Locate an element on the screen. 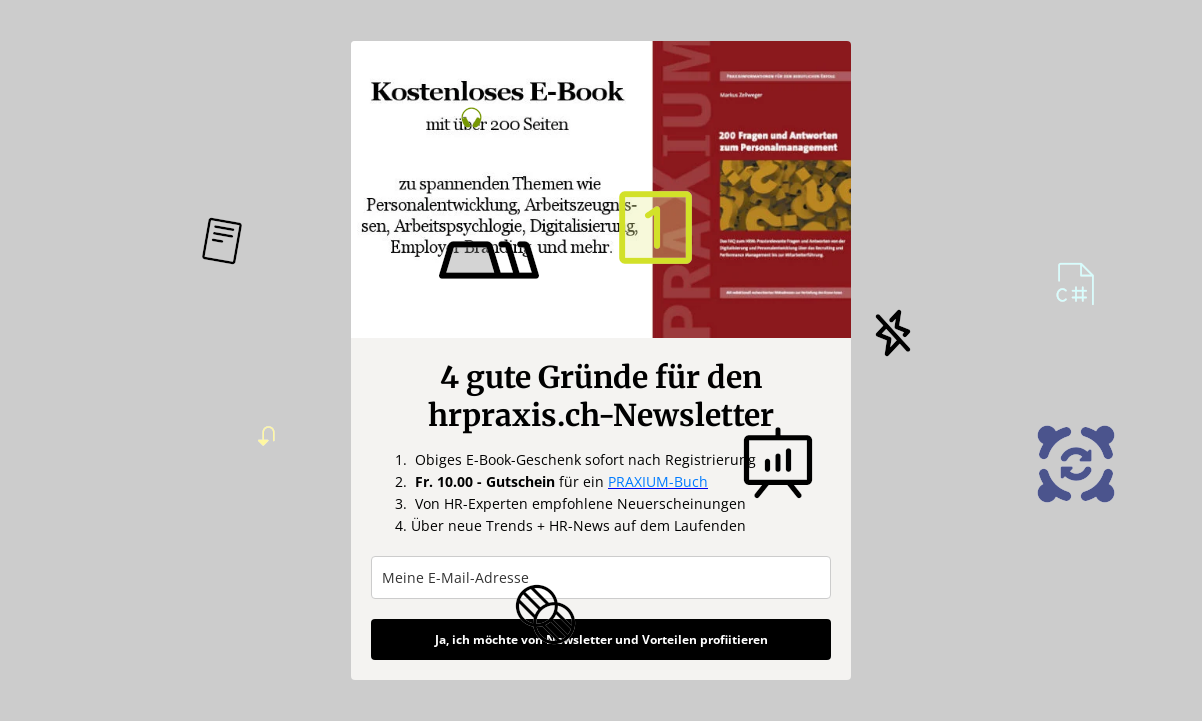 Image resolution: width=1202 pixels, height=721 pixels. undo or reverse previous action is located at coordinates (267, 436).